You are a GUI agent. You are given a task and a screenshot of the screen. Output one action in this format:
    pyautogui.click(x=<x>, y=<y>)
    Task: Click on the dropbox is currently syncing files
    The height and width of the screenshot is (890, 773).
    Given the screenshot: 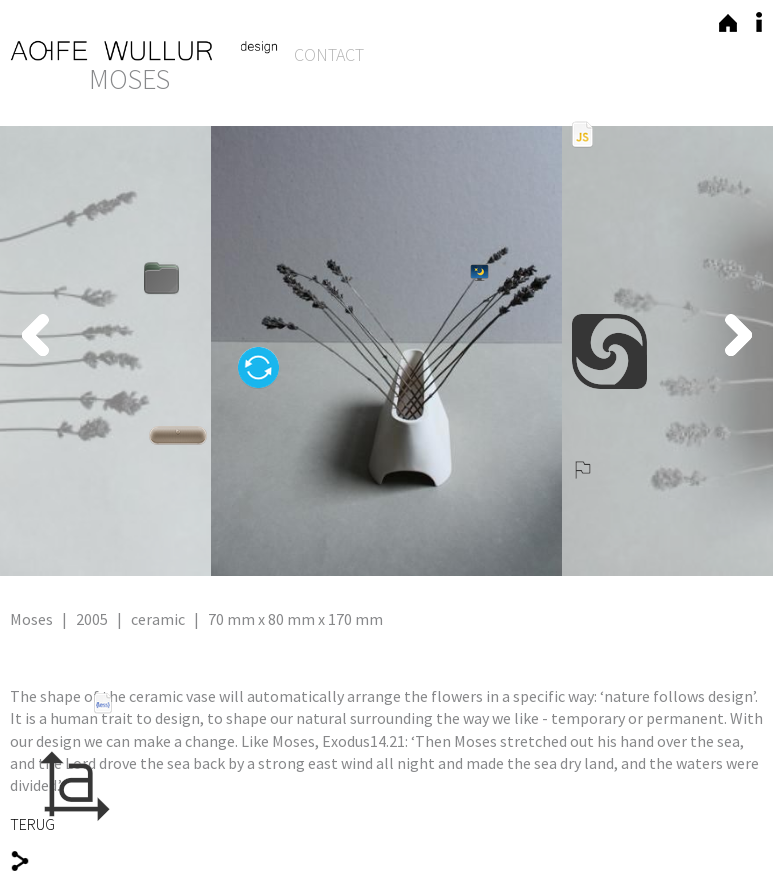 What is the action you would take?
    pyautogui.click(x=258, y=367)
    